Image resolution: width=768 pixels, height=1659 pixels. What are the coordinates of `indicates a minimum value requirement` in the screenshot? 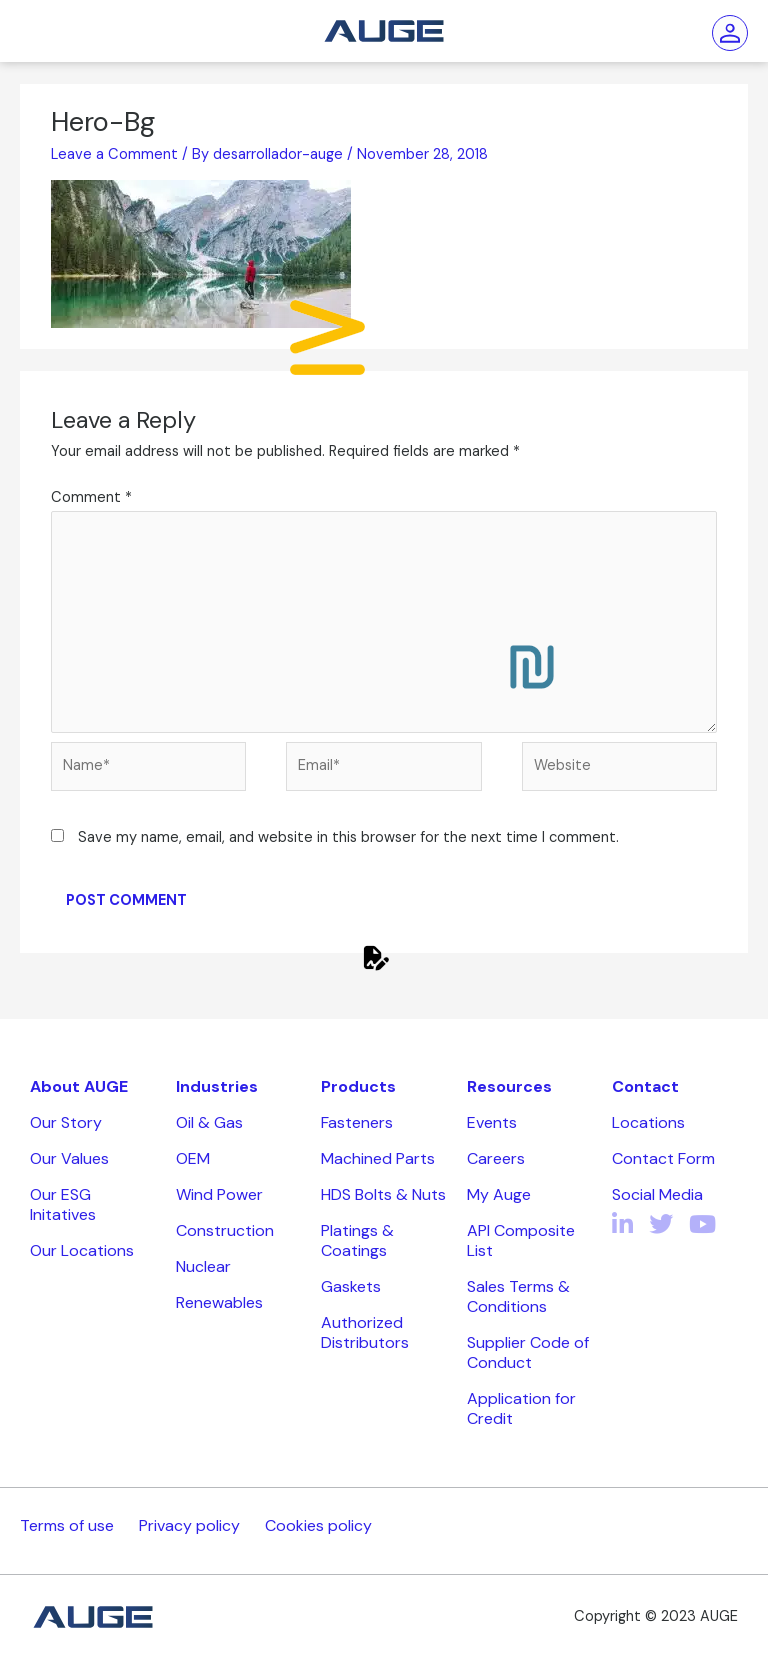 It's located at (327, 337).